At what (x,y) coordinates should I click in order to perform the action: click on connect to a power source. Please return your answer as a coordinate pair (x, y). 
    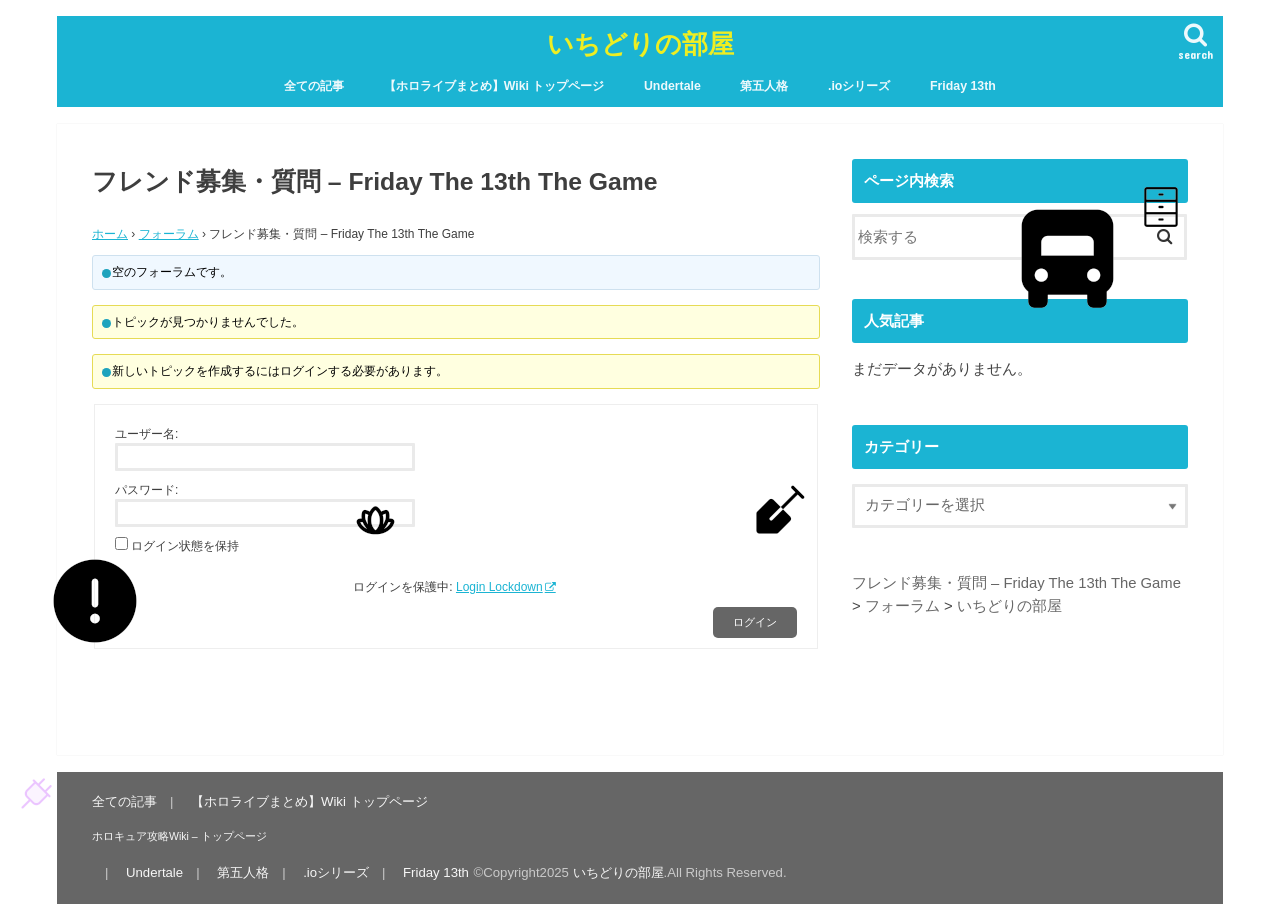
    Looking at the image, I should click on (36, 794).